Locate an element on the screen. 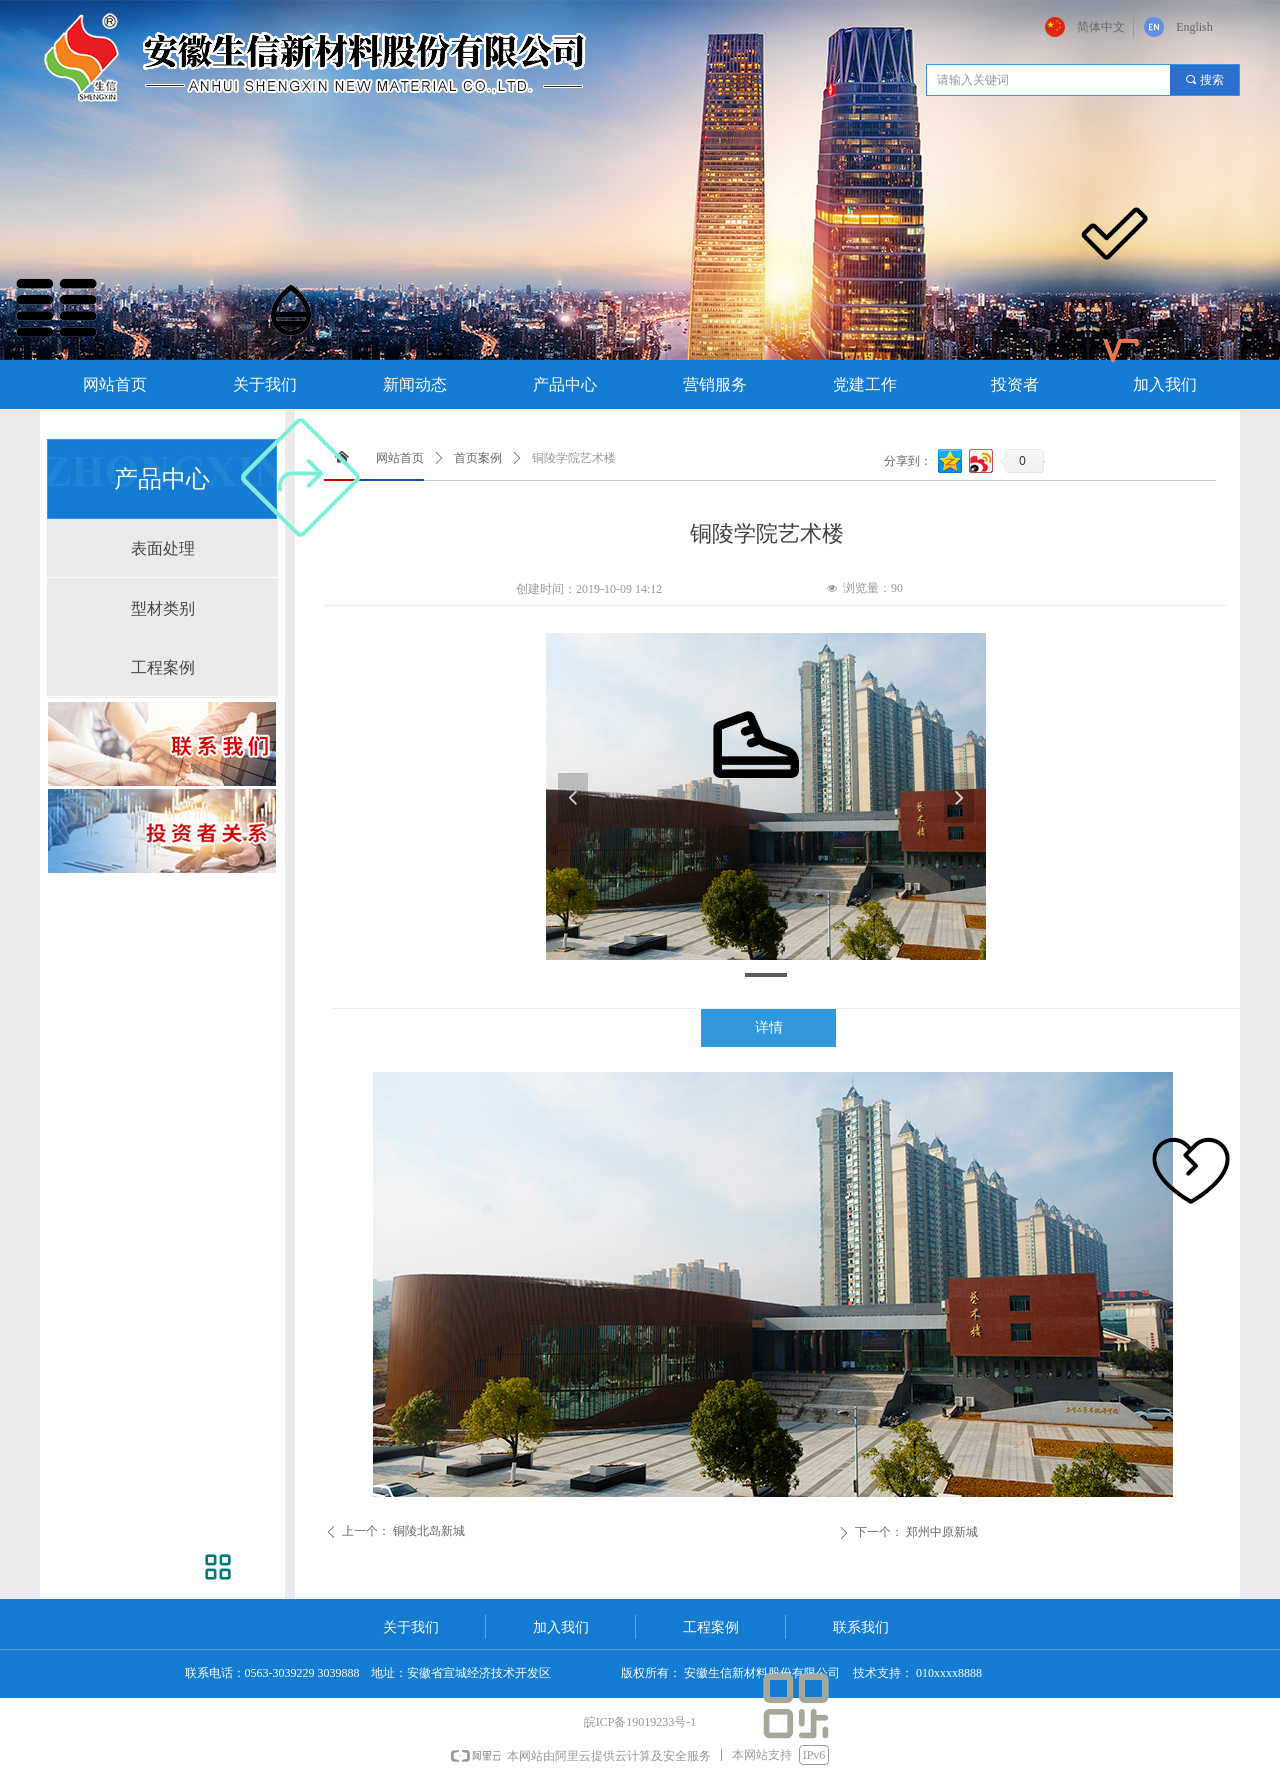 The height and width of the screenshot is (1778, 1280). scan or display a QR code is located at coordinates (796, 1706).